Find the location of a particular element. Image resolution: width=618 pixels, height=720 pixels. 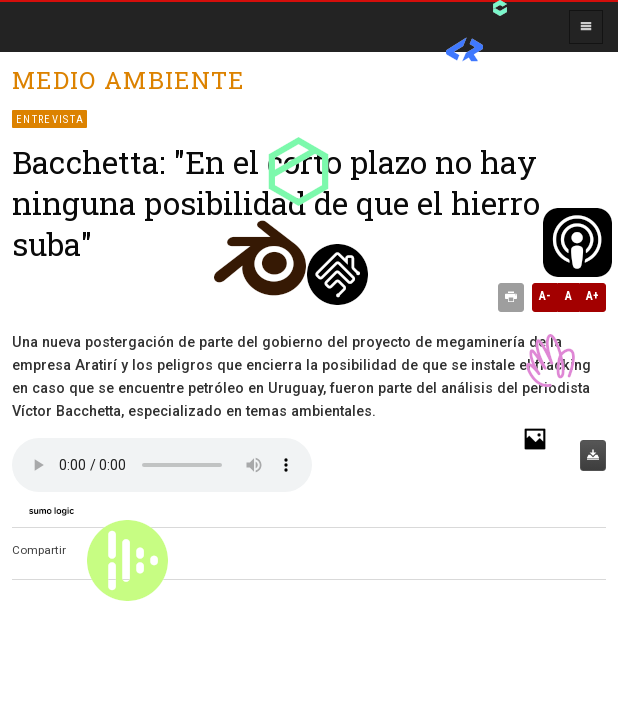

Eclipse Che logo is located at coordinates (500, 8).